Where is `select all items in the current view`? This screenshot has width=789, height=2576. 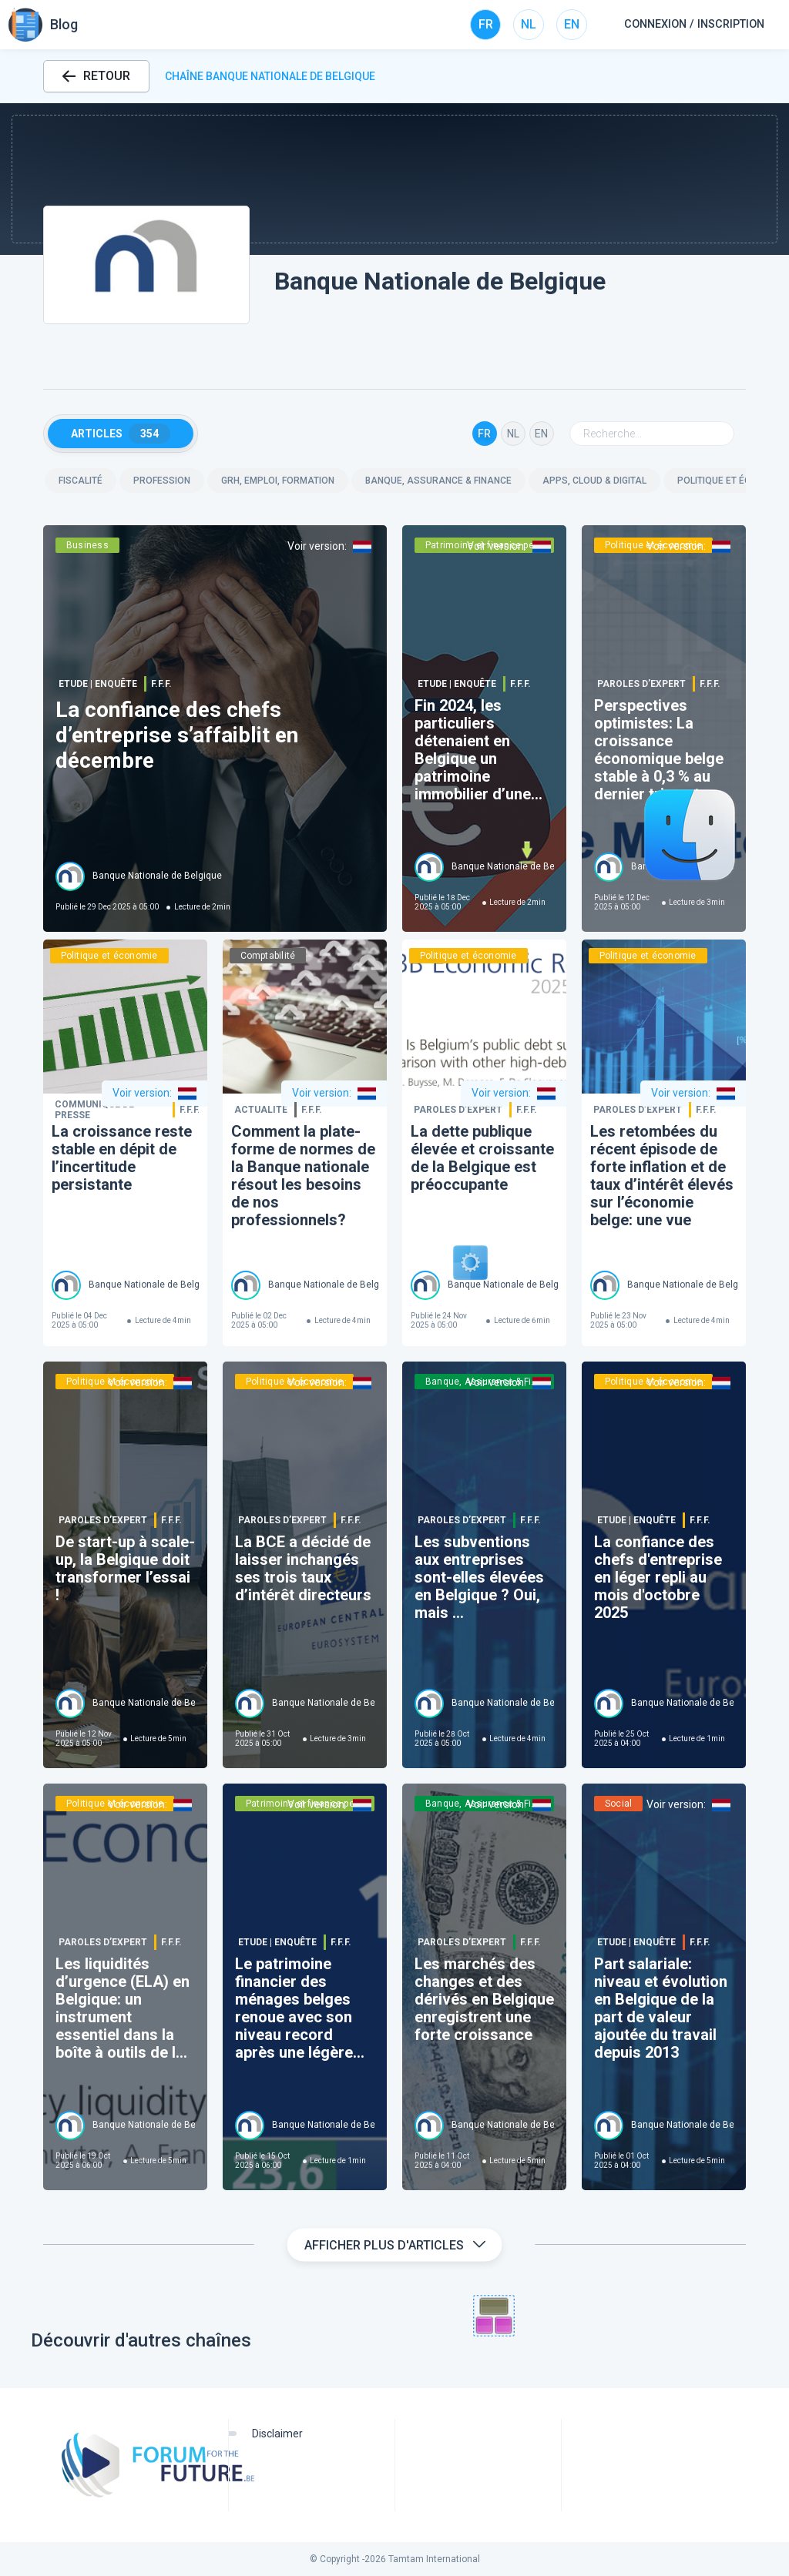 select all items in the current view is located at coordinates (494, 2316).